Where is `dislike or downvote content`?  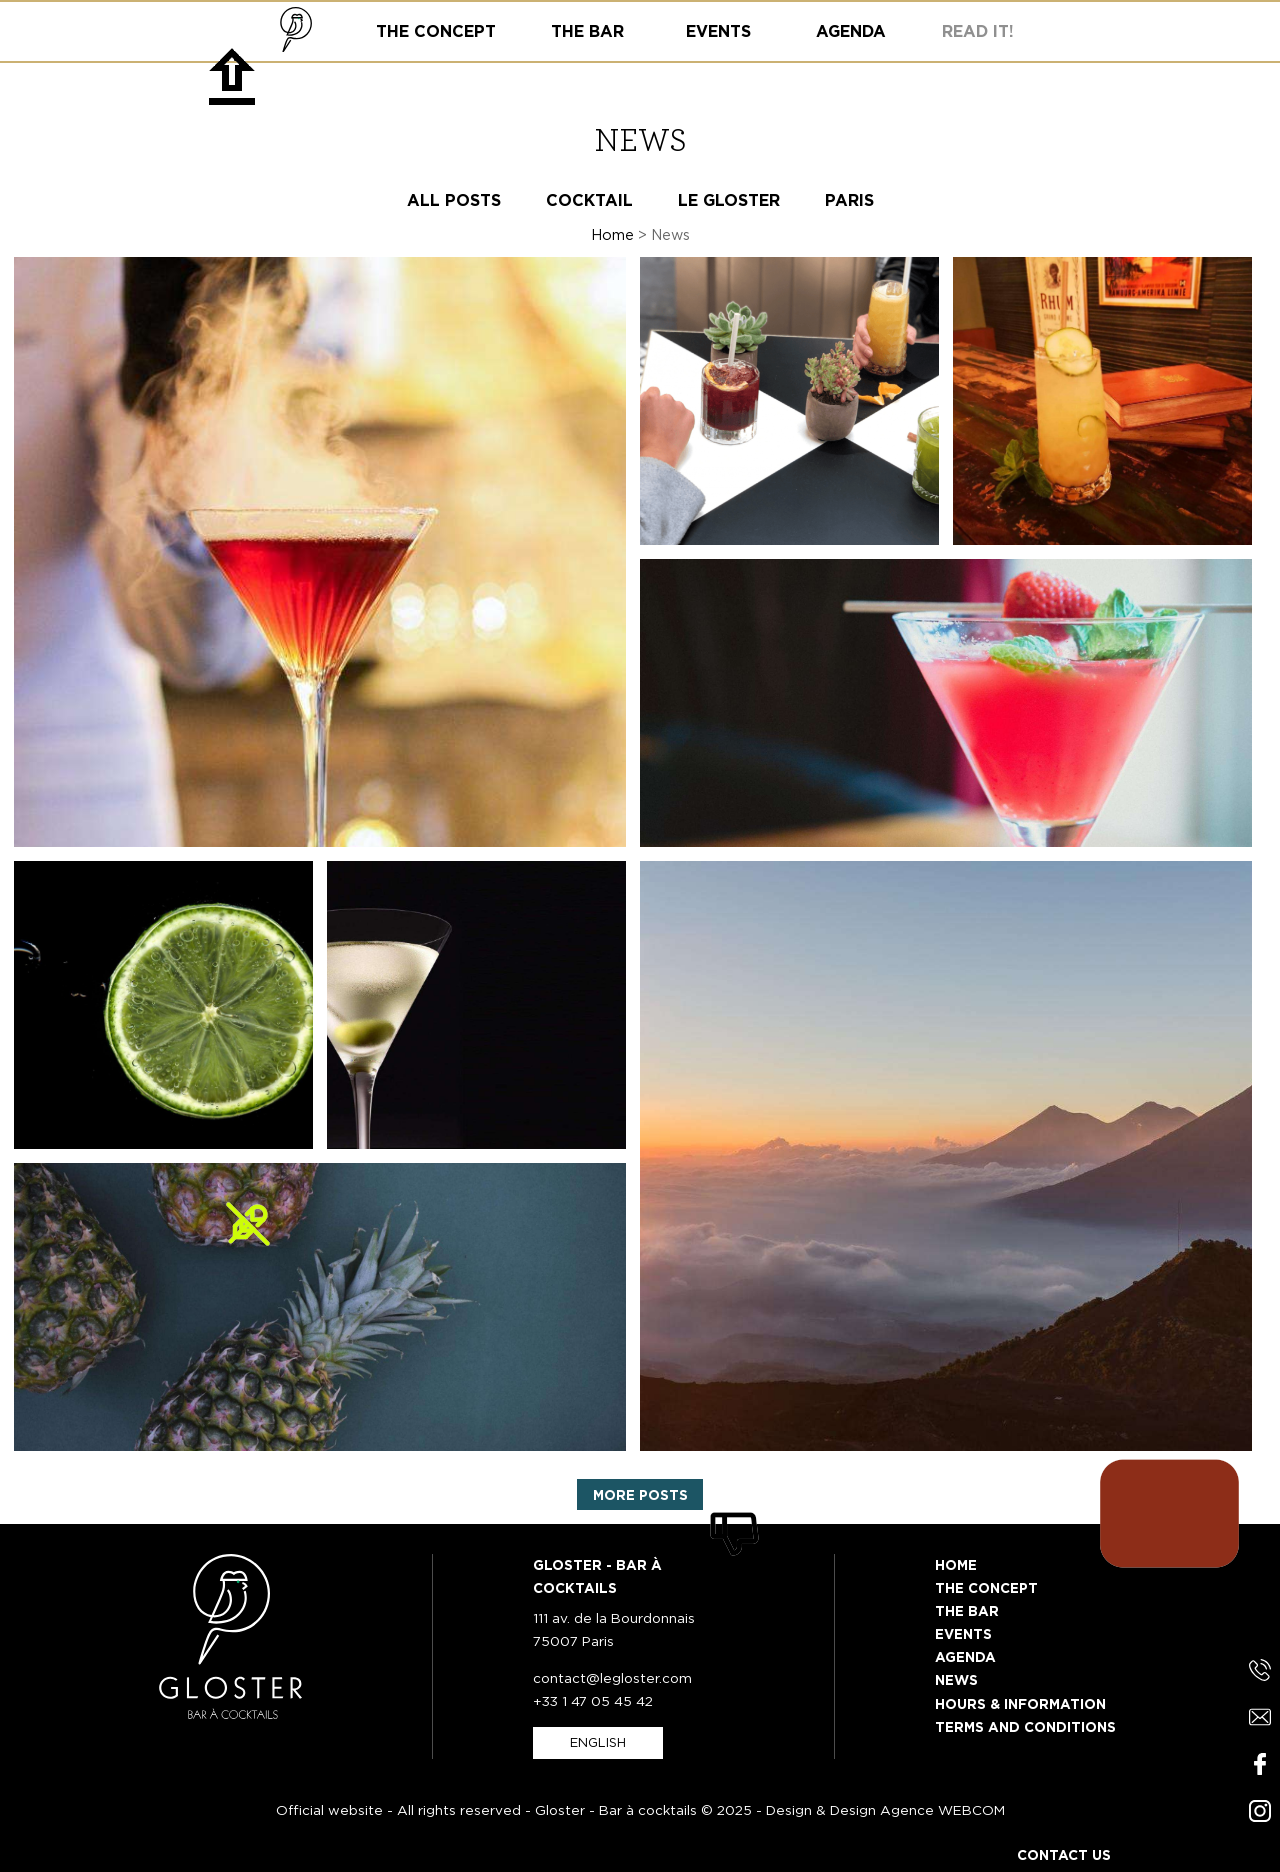 dislike or downvote content is located at coordinates (734, 1531).